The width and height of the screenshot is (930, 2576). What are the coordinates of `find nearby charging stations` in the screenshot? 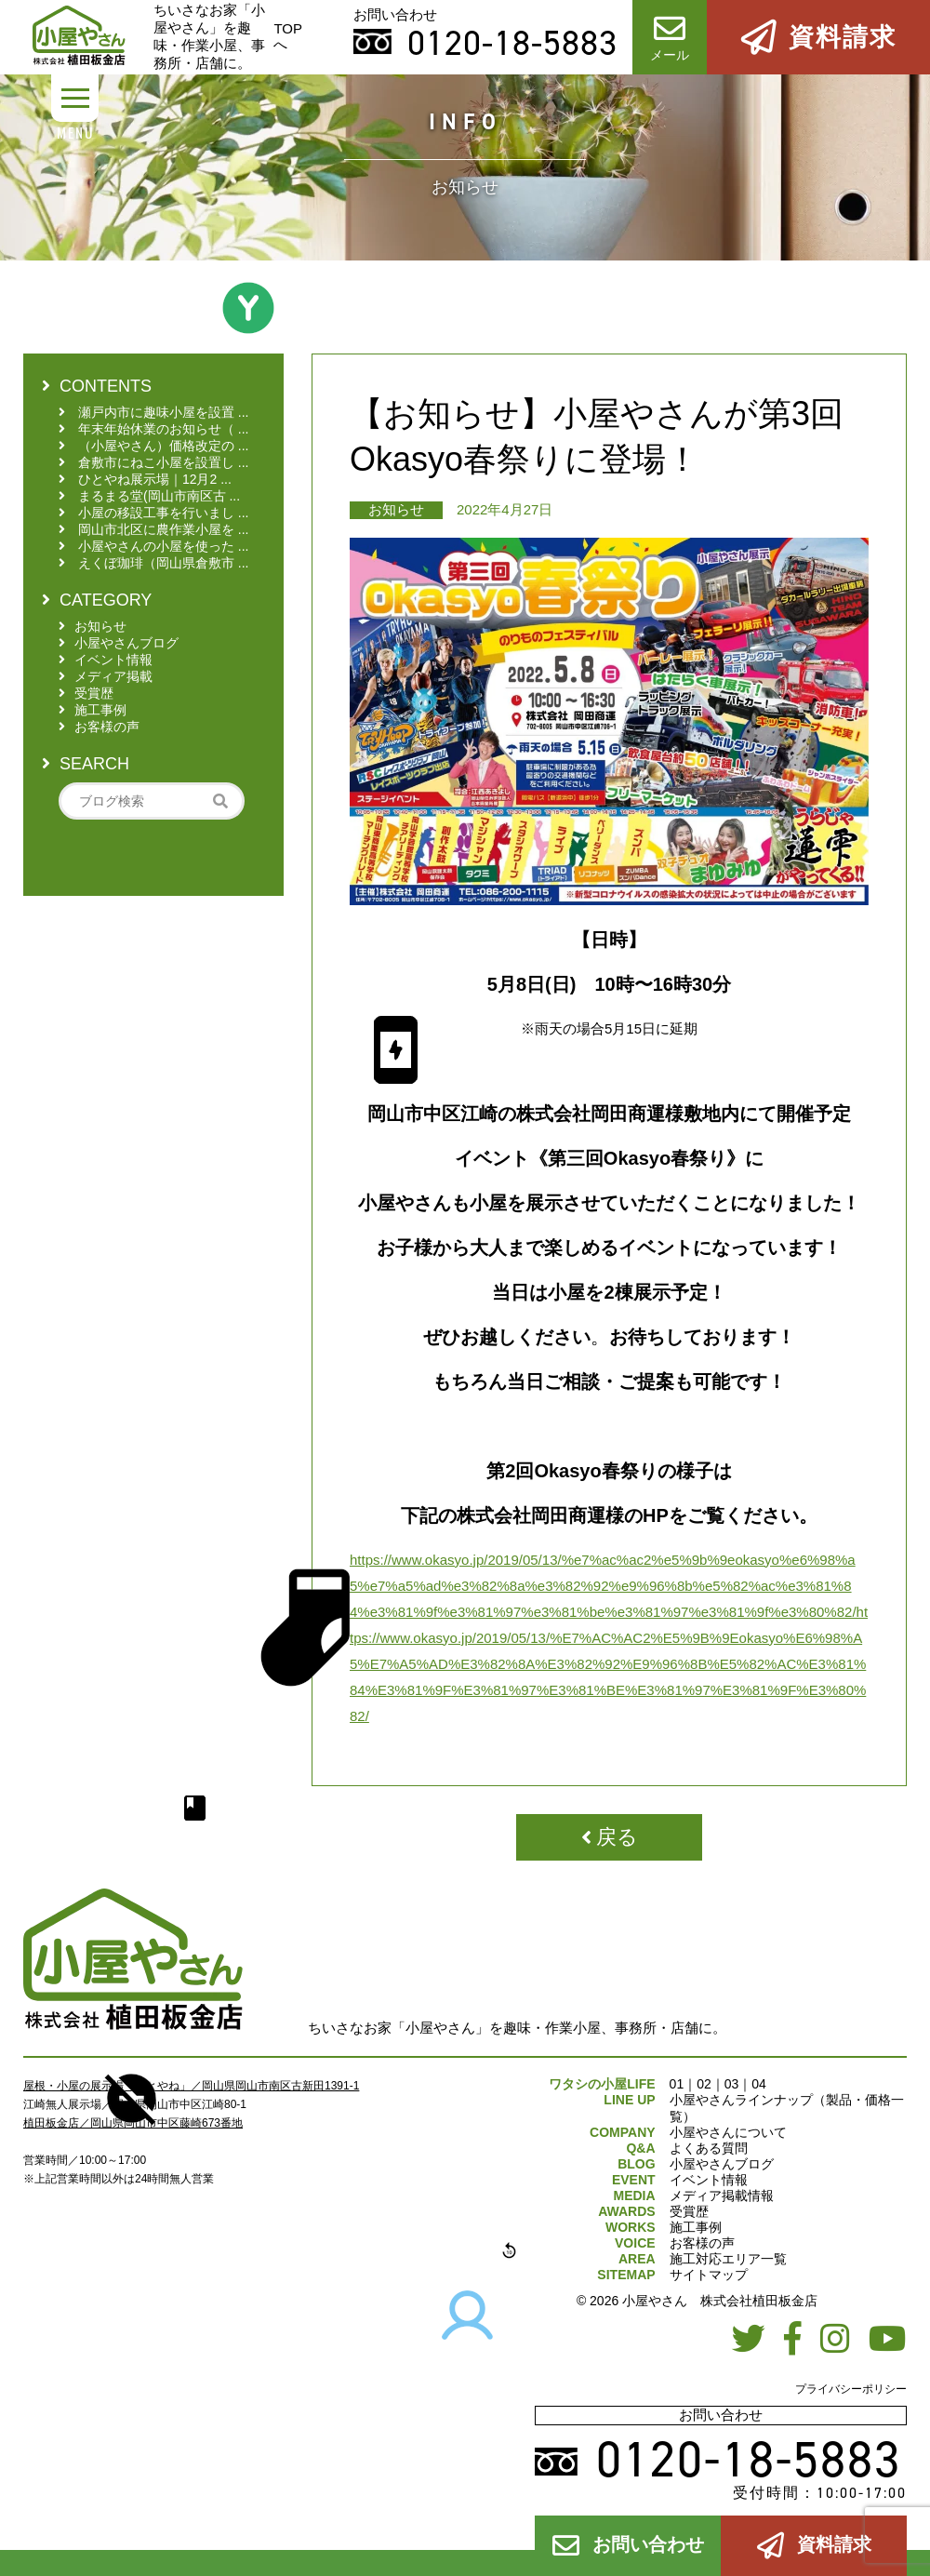 It's located at (395, 1049).